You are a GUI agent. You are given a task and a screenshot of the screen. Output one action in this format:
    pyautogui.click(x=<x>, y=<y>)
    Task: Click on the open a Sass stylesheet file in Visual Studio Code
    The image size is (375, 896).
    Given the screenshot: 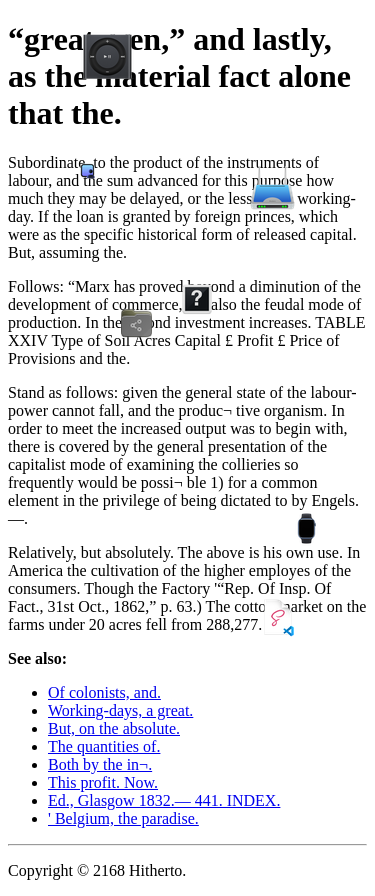 What is the action you would take?
    pyautogui.click(x=278, y=618)
    